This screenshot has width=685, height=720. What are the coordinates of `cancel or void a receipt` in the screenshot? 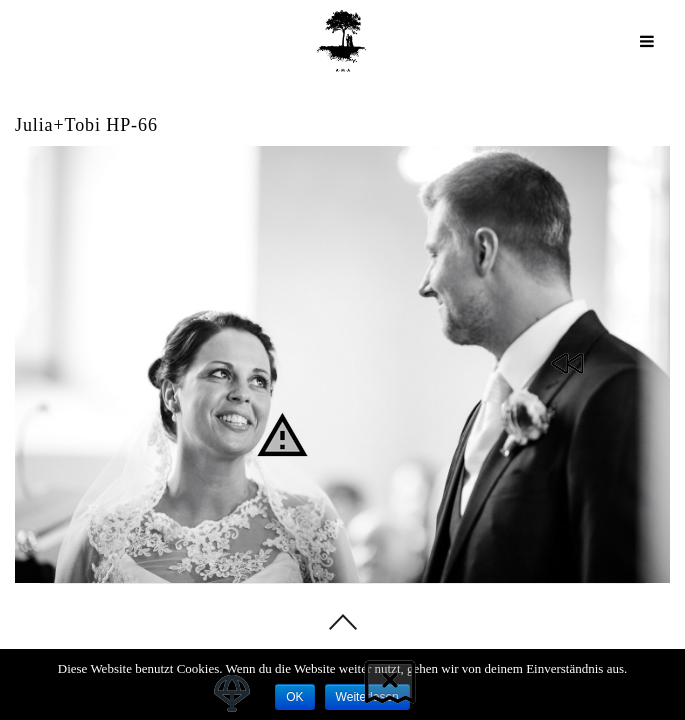 It's located at (390, 682).